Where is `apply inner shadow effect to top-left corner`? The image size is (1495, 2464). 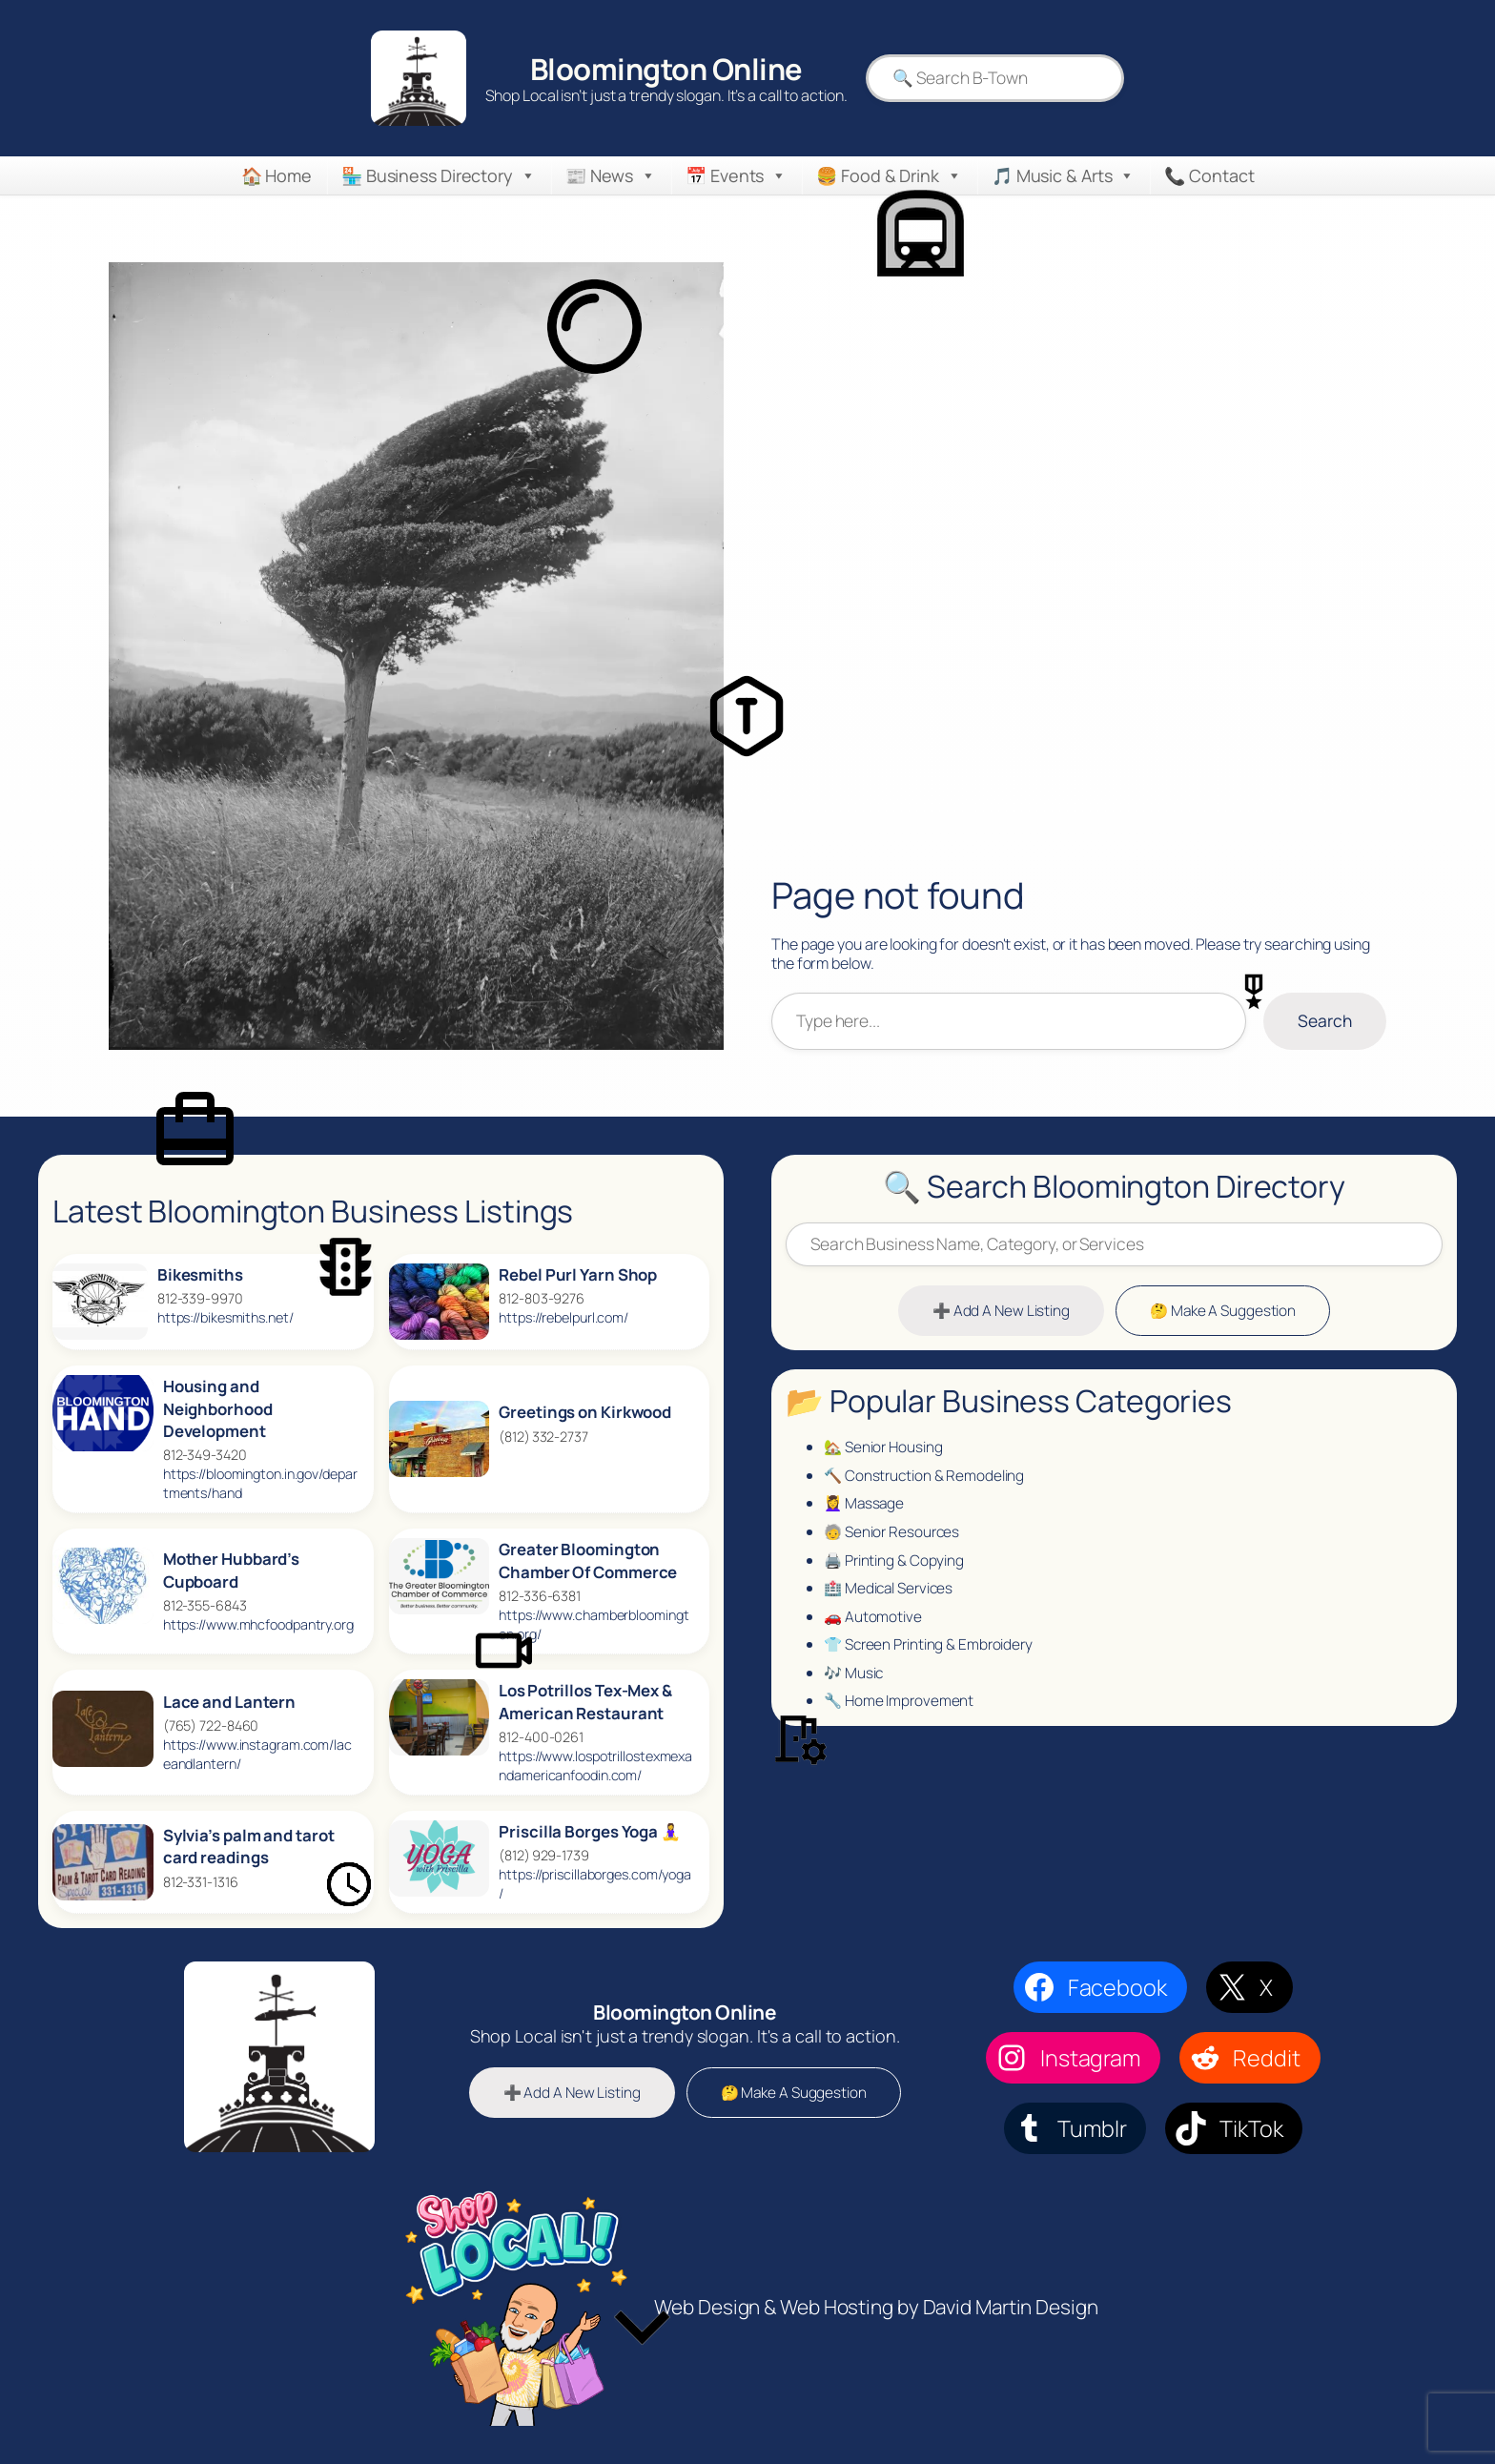
apply inner shadow effect to top-left corner is located at coordinates (594, 326).